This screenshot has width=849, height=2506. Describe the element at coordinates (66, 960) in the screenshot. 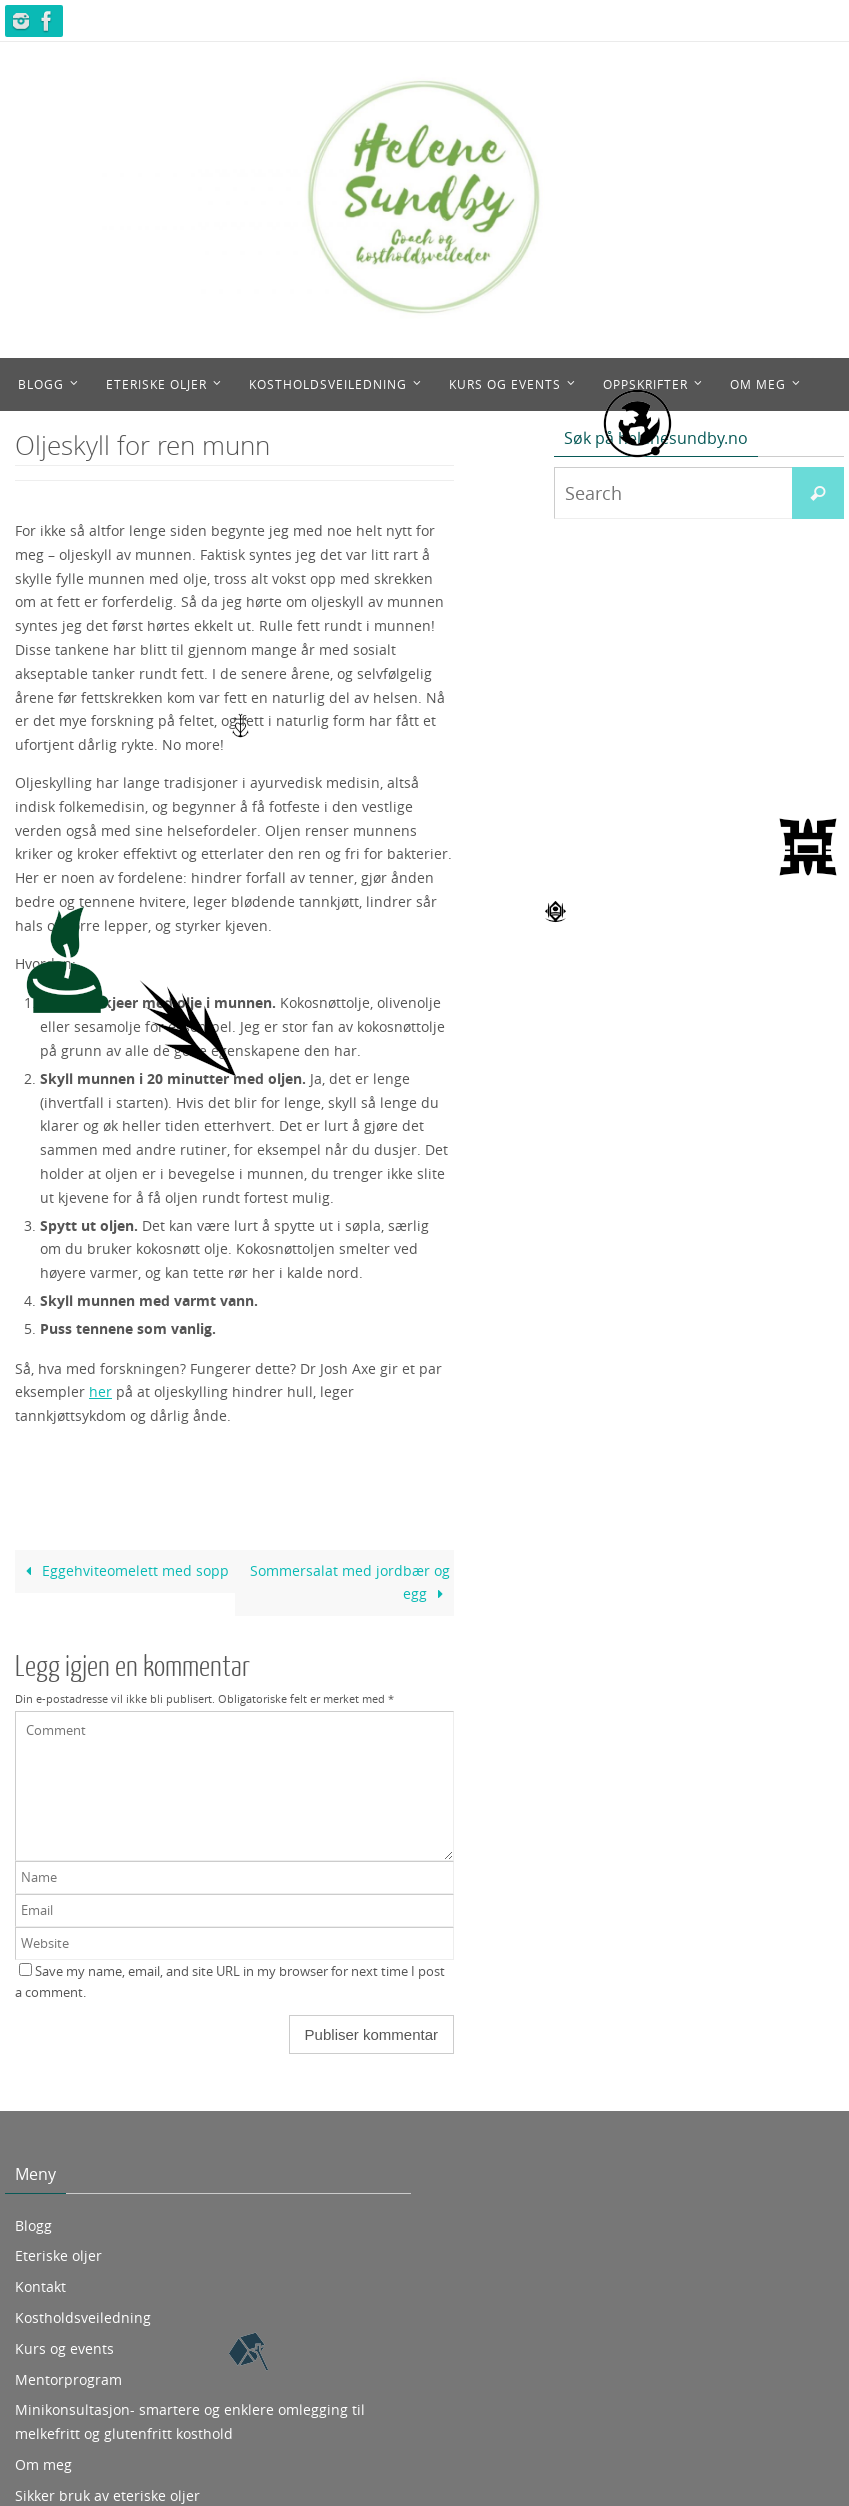

I see `indicates a lit candle or flame feature` at that location.